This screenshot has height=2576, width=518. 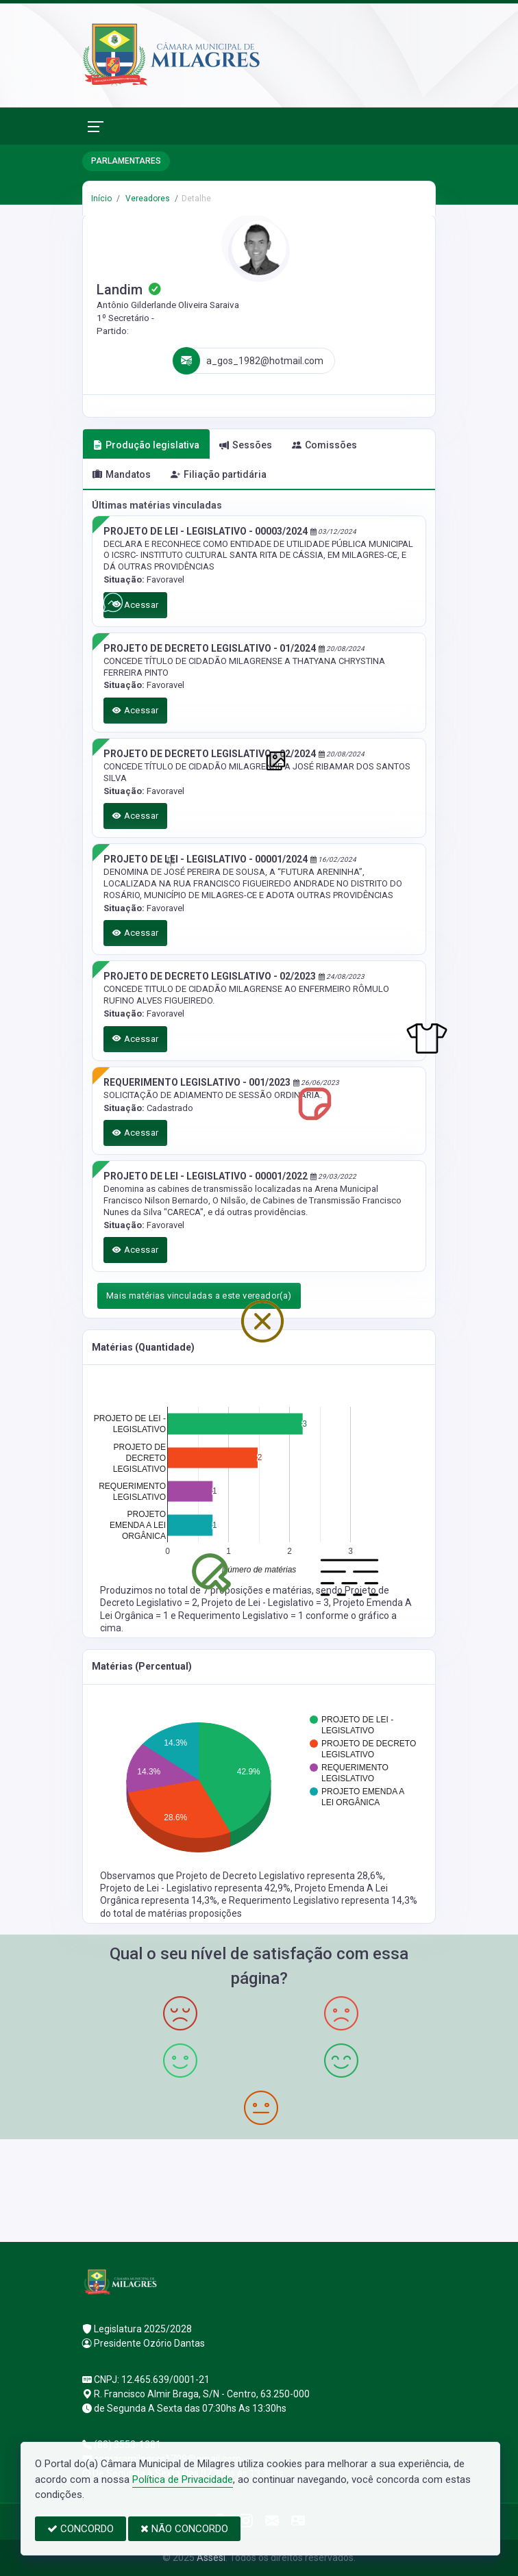 What do you see at coordinates (275, 761) in the screenshot?
I see `view photo gallery` at bounding box center [275, 761].